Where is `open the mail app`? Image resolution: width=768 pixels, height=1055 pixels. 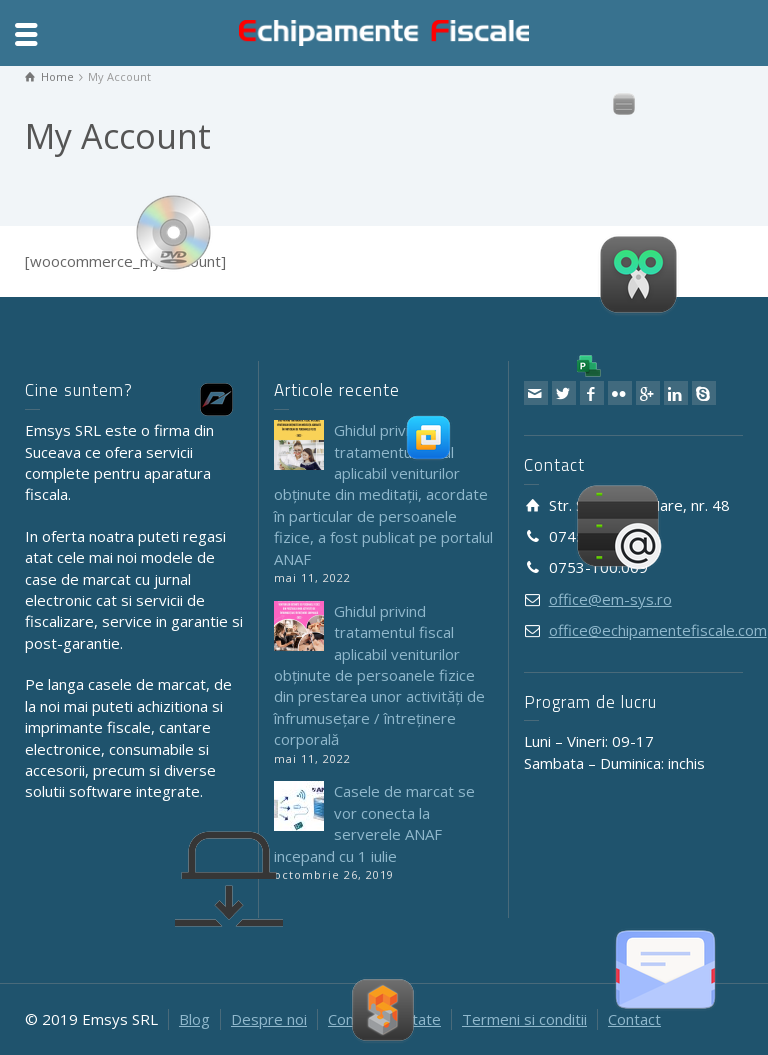
open the mail app is located at coordinates (665, 969).